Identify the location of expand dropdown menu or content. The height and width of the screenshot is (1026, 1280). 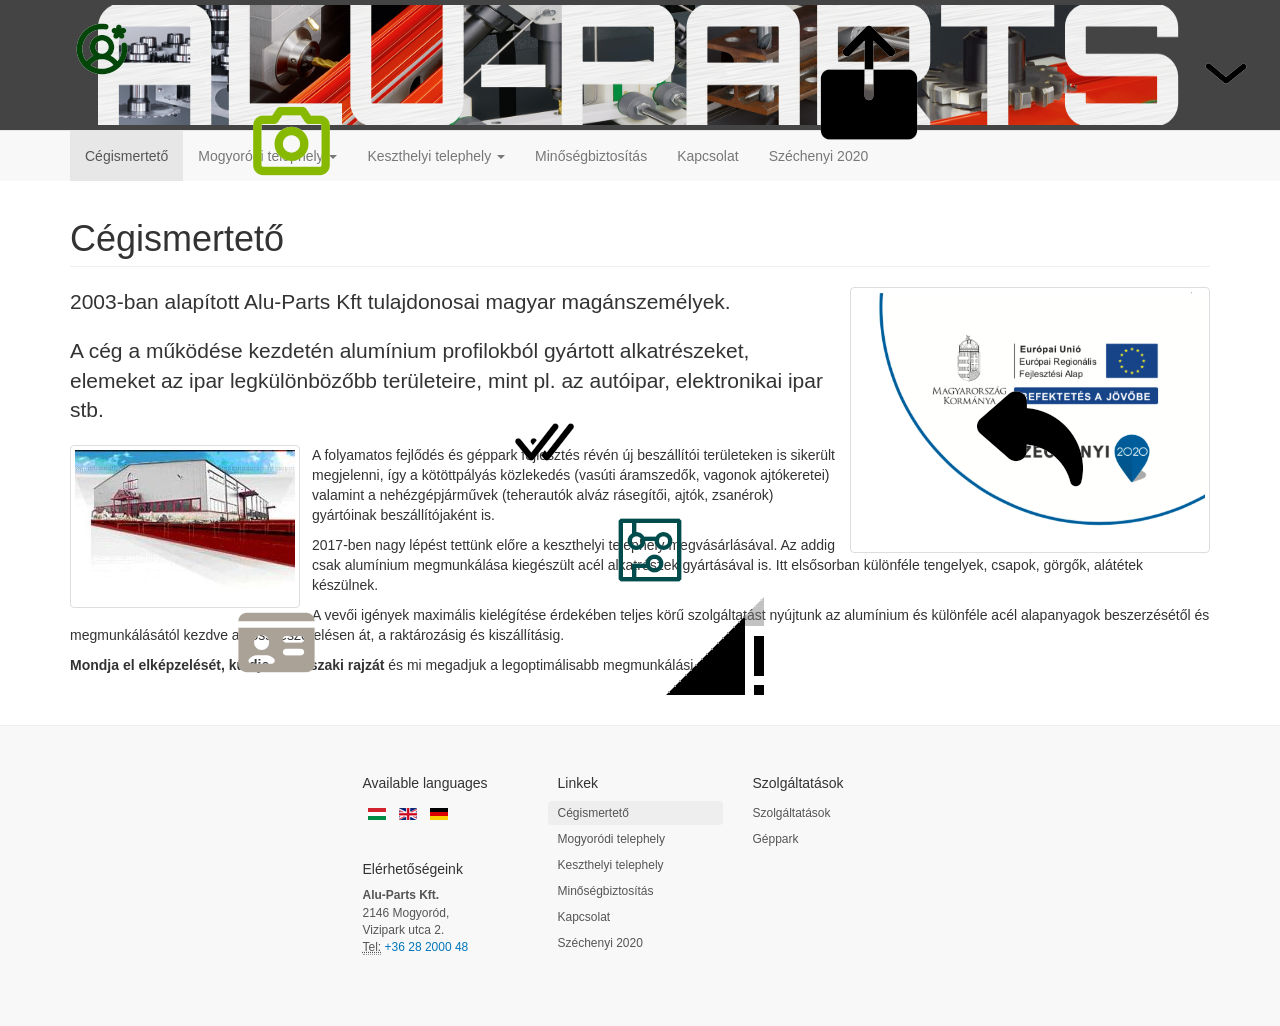
(1226, 72).